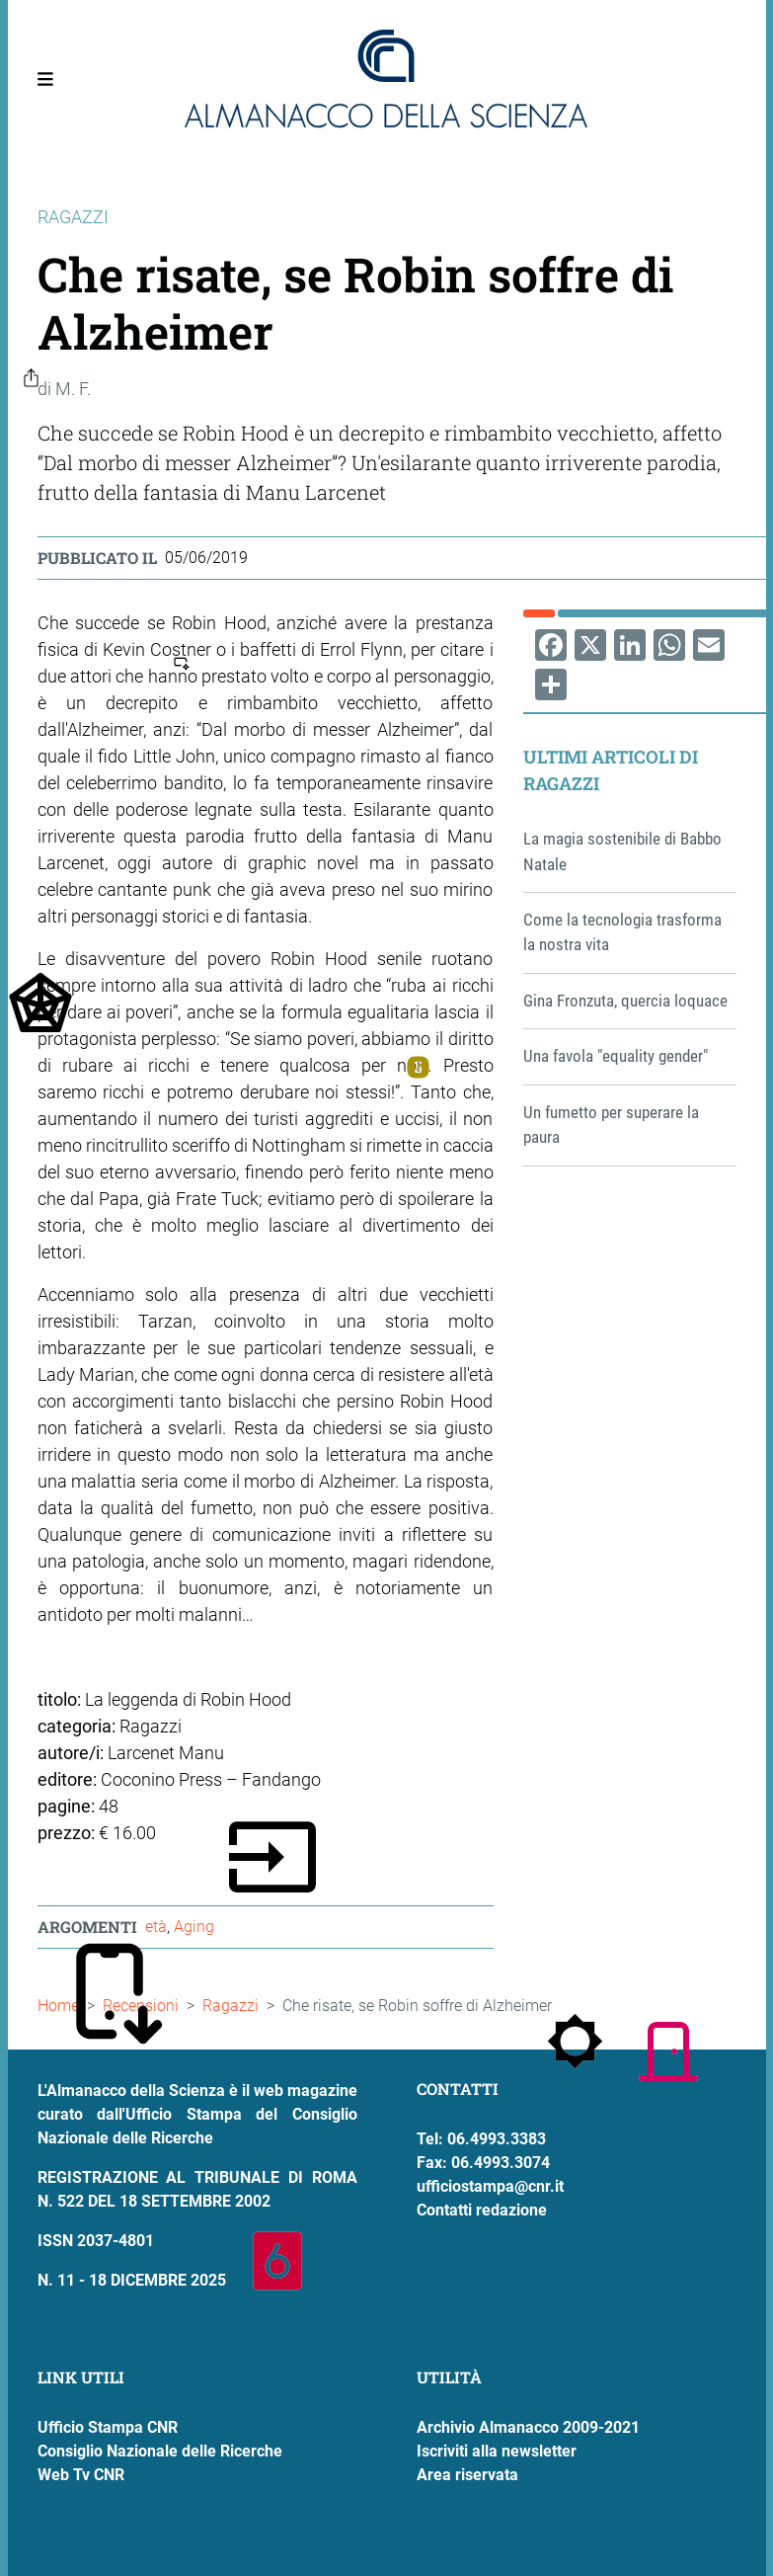  Describe the element at coordinates (40, 1003) in the screenshot. I see `view radar chart analytics` at that location.